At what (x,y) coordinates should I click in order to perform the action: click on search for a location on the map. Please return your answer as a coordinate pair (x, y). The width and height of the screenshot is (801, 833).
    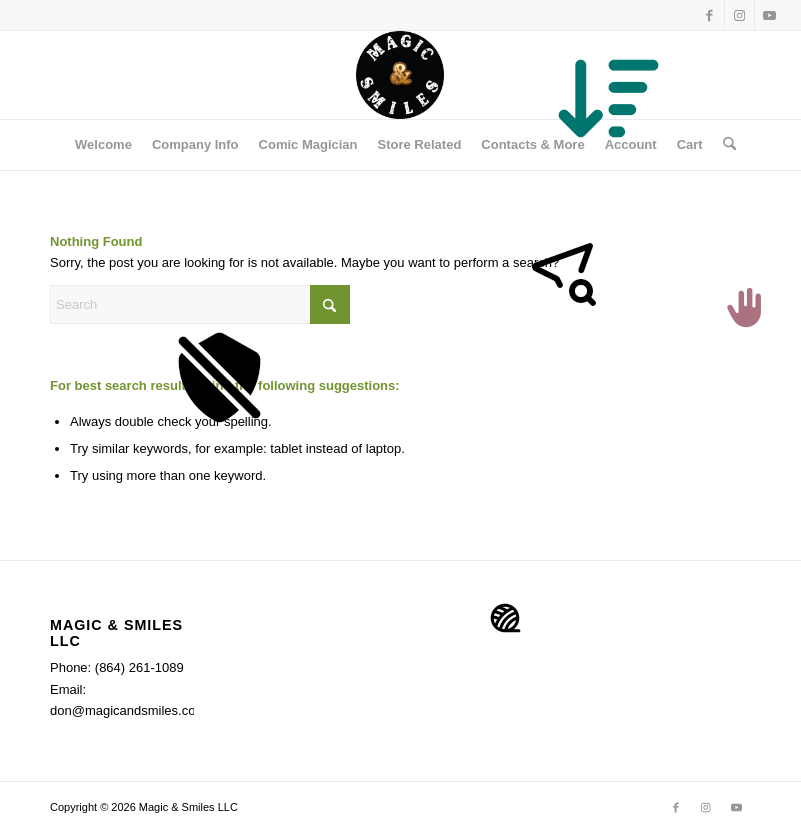
    Looking at the image, I should click on (563, 273).